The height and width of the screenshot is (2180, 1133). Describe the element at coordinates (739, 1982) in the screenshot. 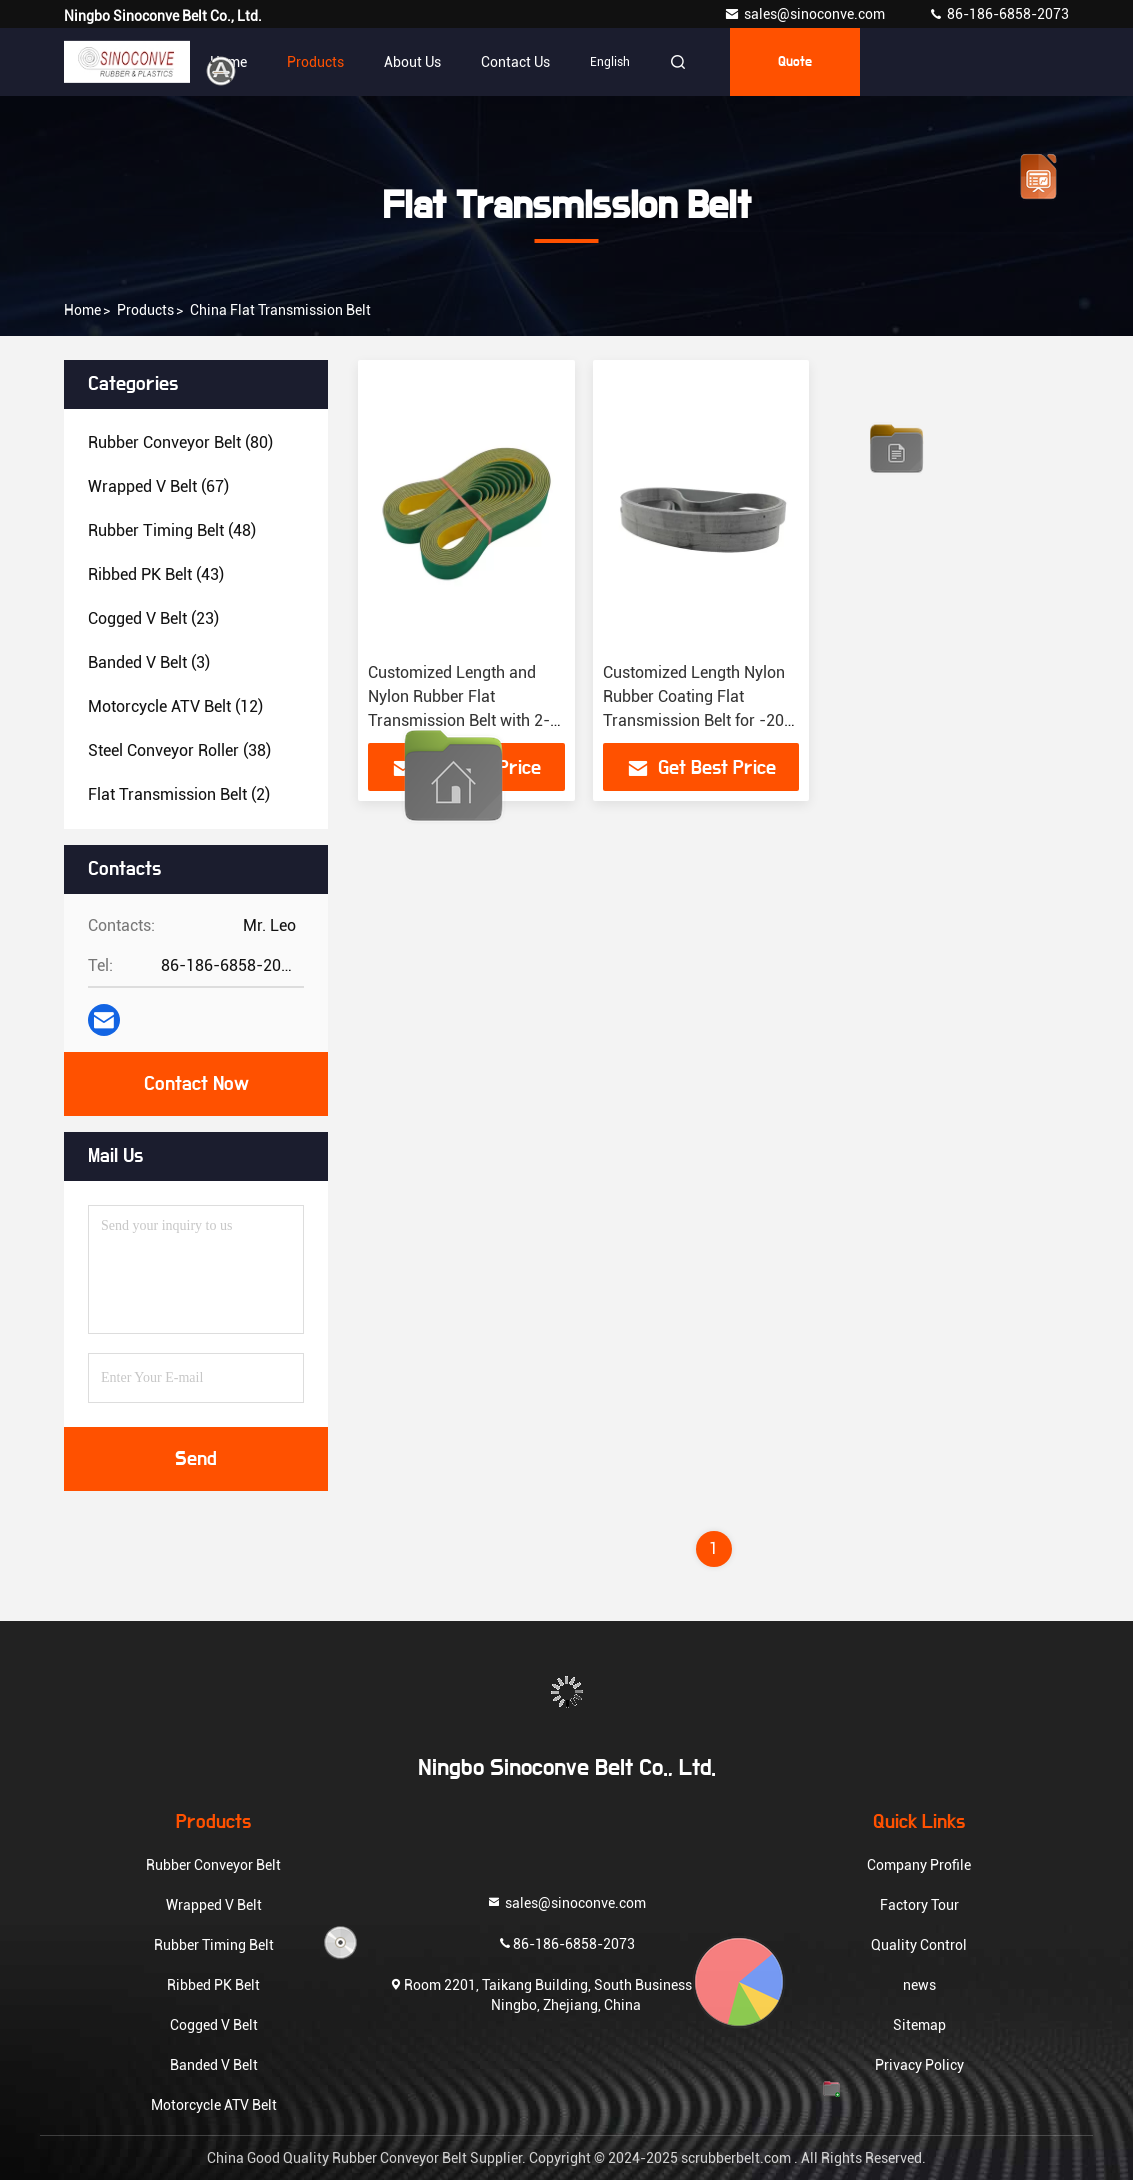

I see `open disk usage analyzer` at that location.